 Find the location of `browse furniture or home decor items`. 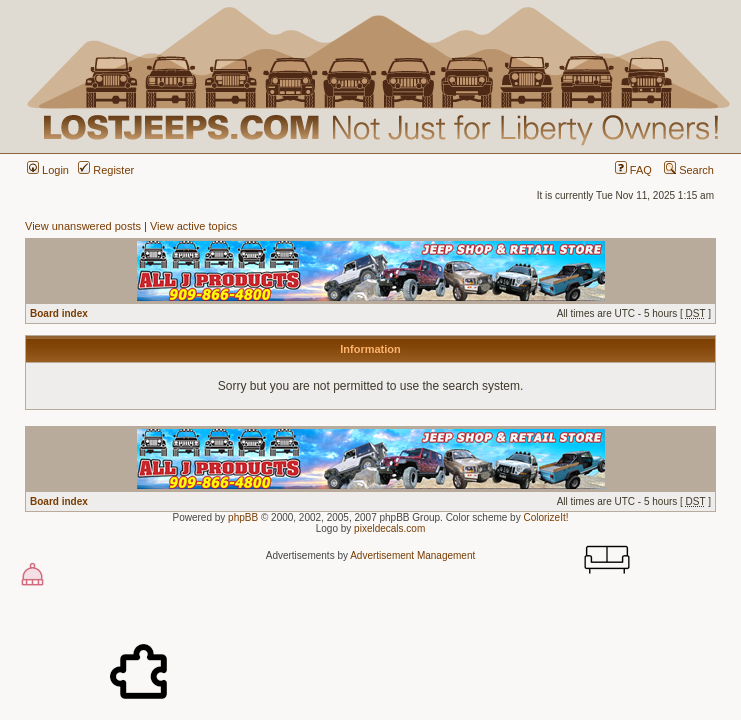

browse furniture or home decor items is located at coordinates (607, 559).